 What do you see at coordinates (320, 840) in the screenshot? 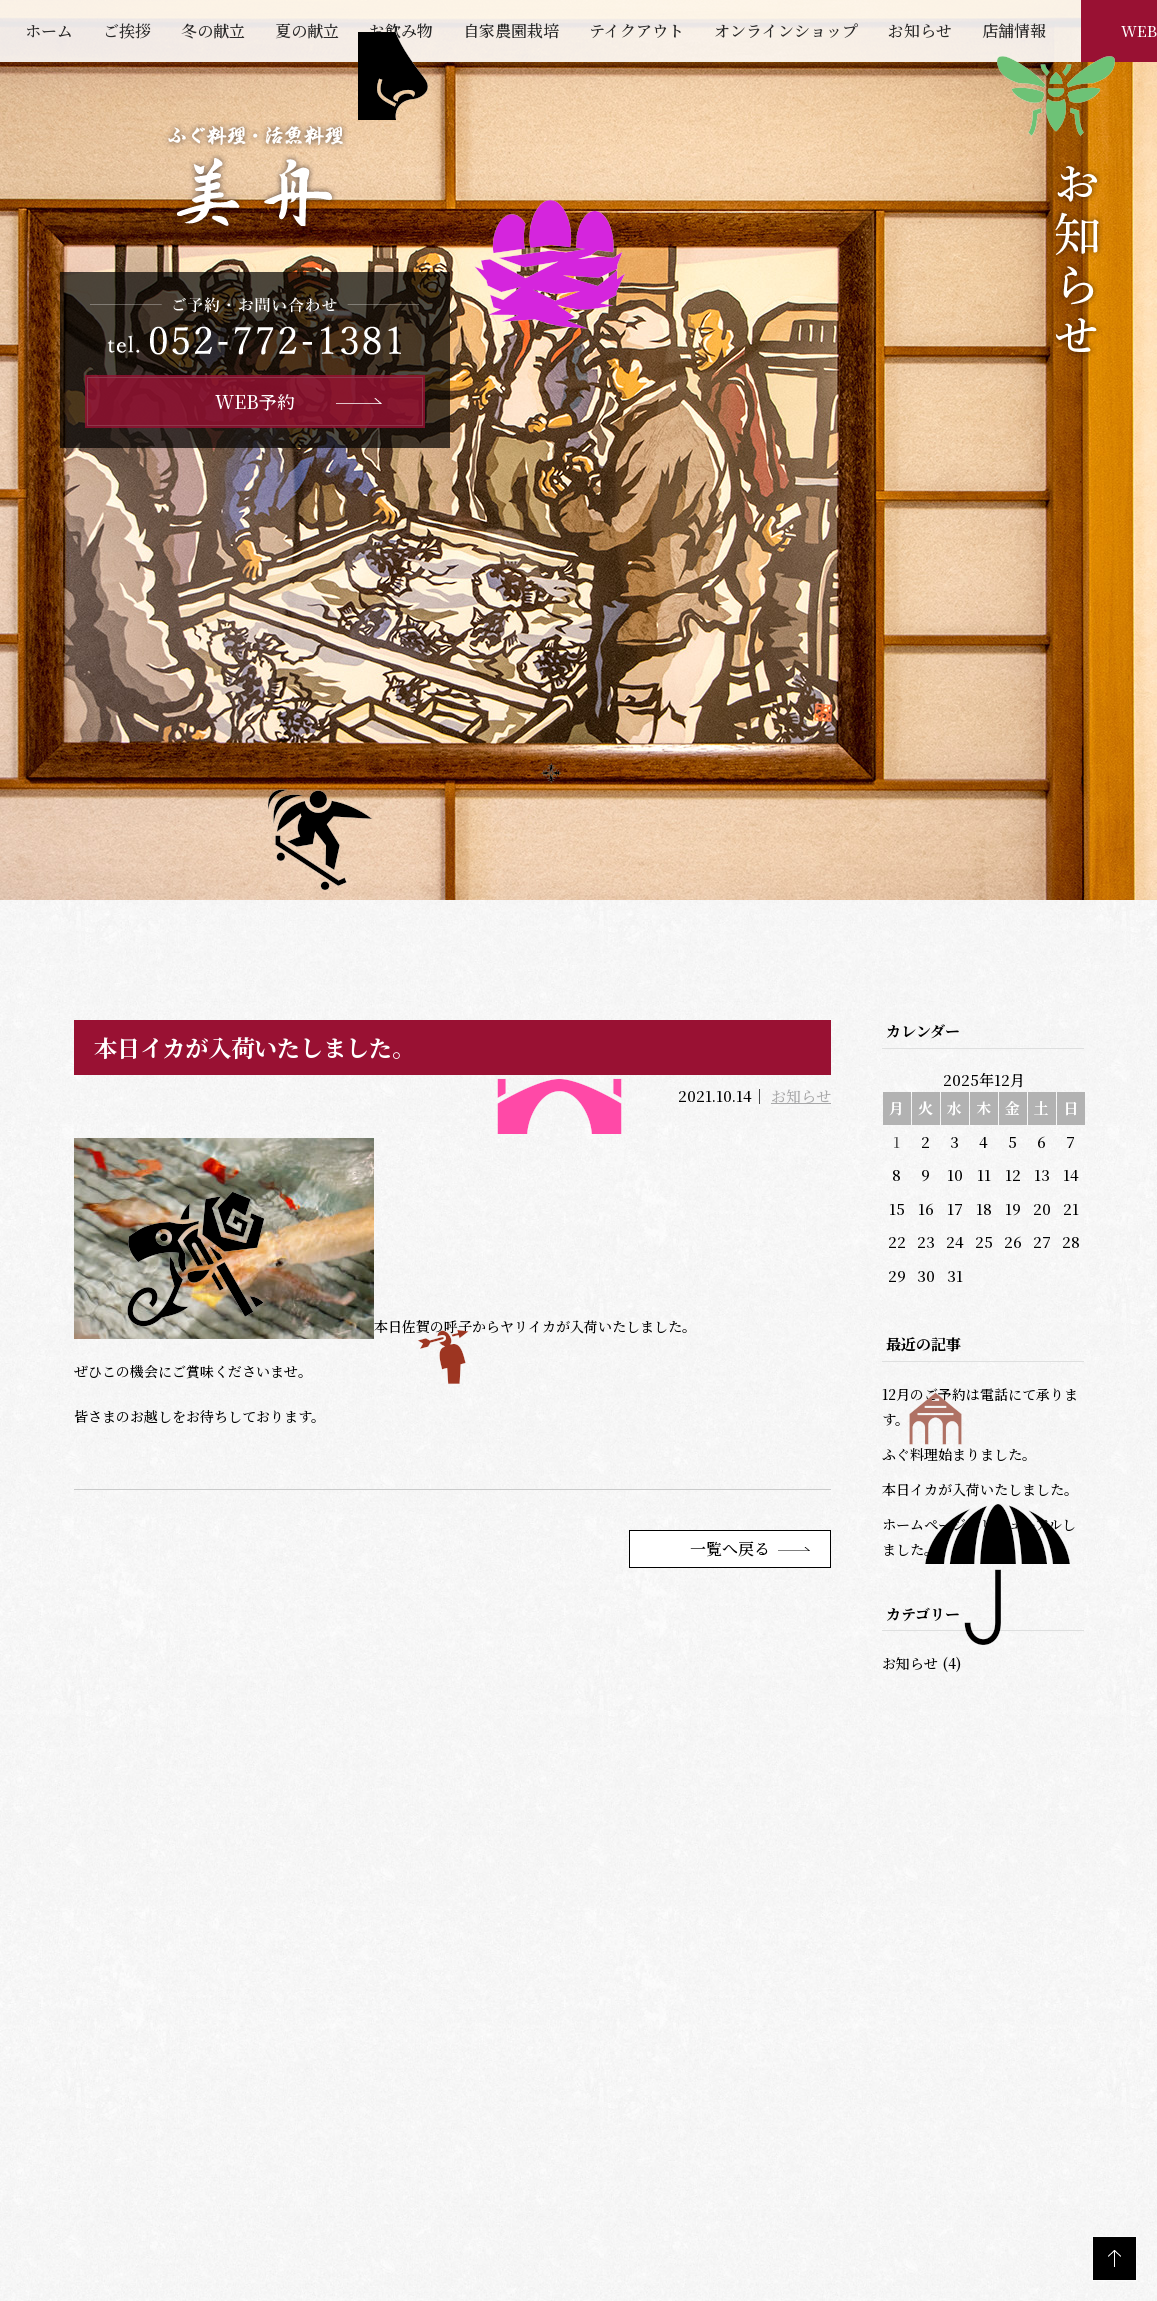
I see `access skateboarding games or activities` at bounding box center [320, 840].